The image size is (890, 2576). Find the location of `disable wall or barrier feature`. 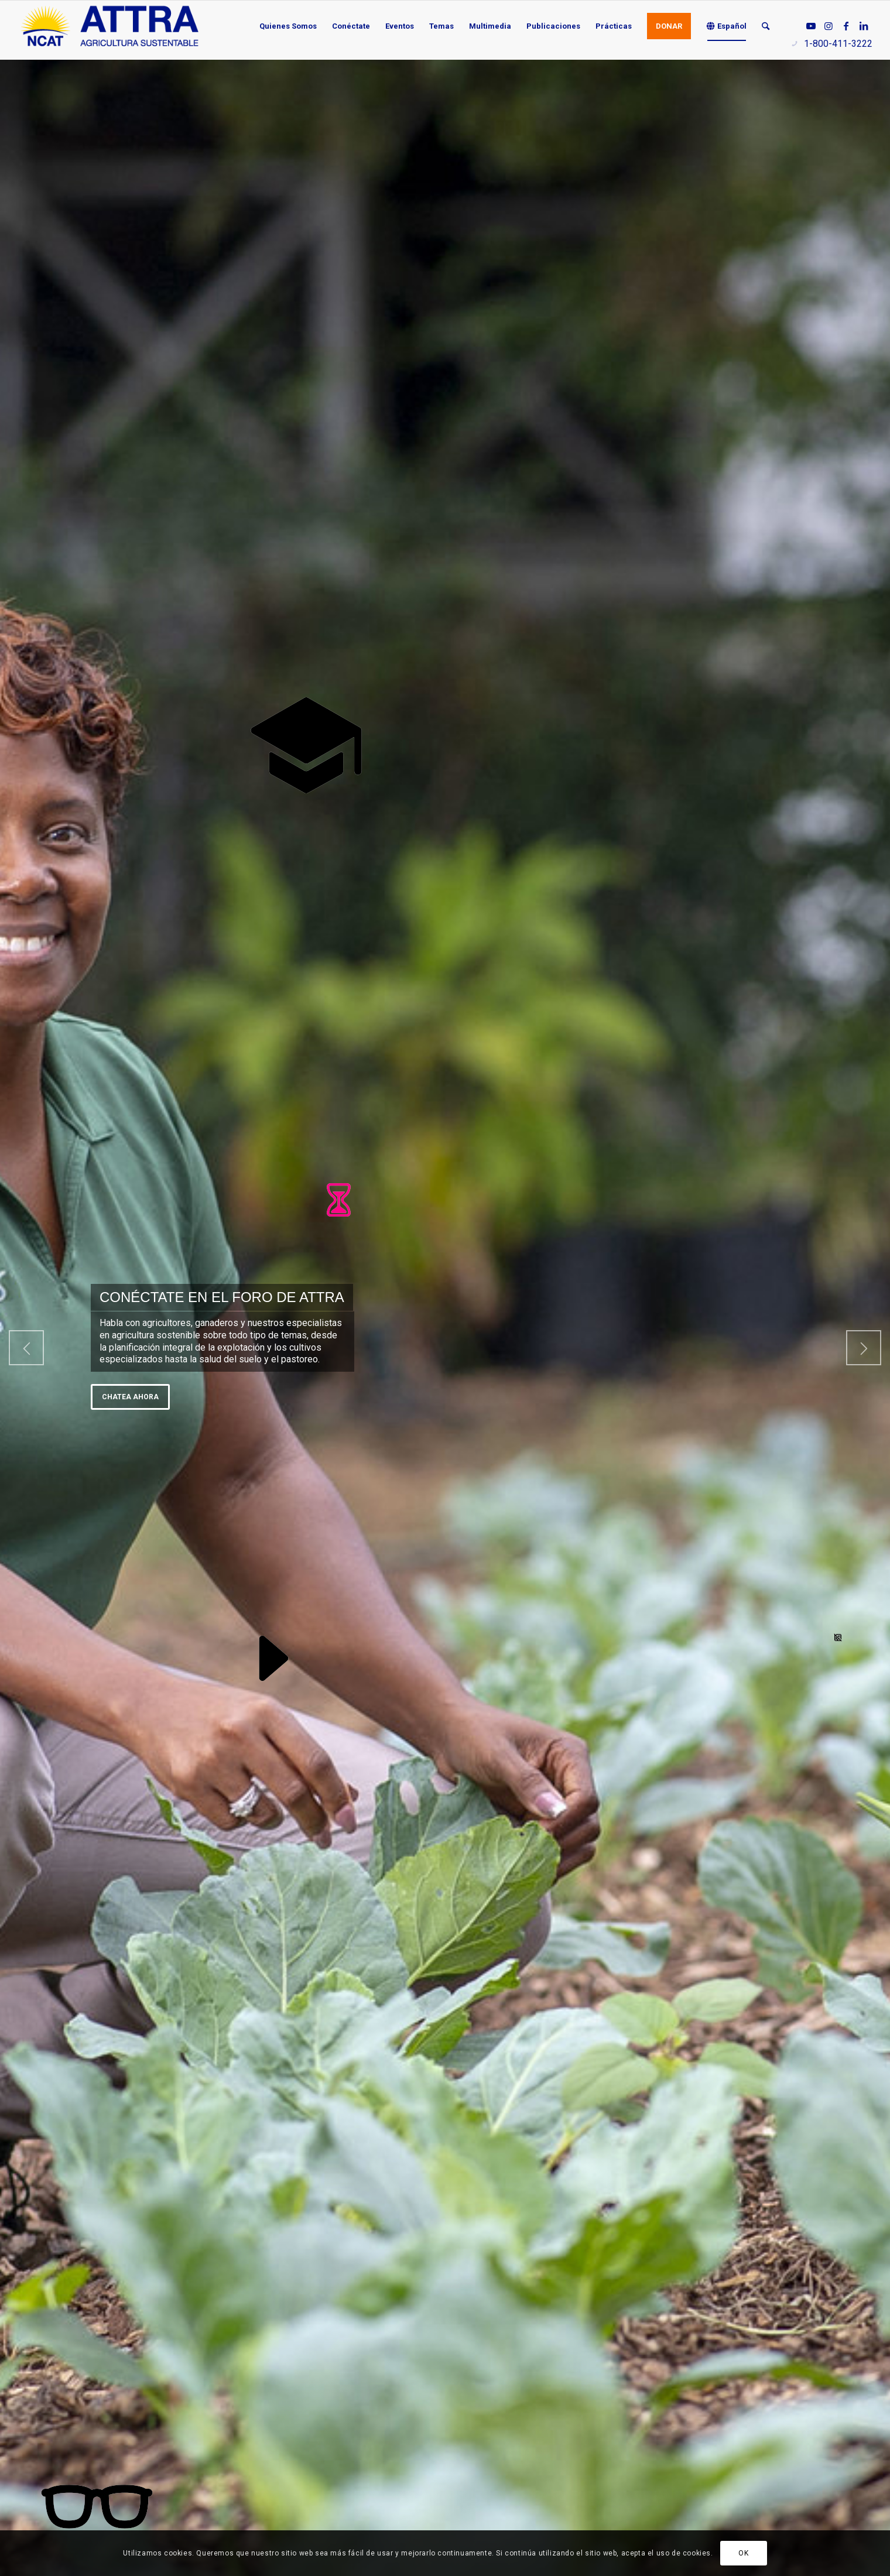

disable wall or barrier feature is located at coordinates (838, 1638).